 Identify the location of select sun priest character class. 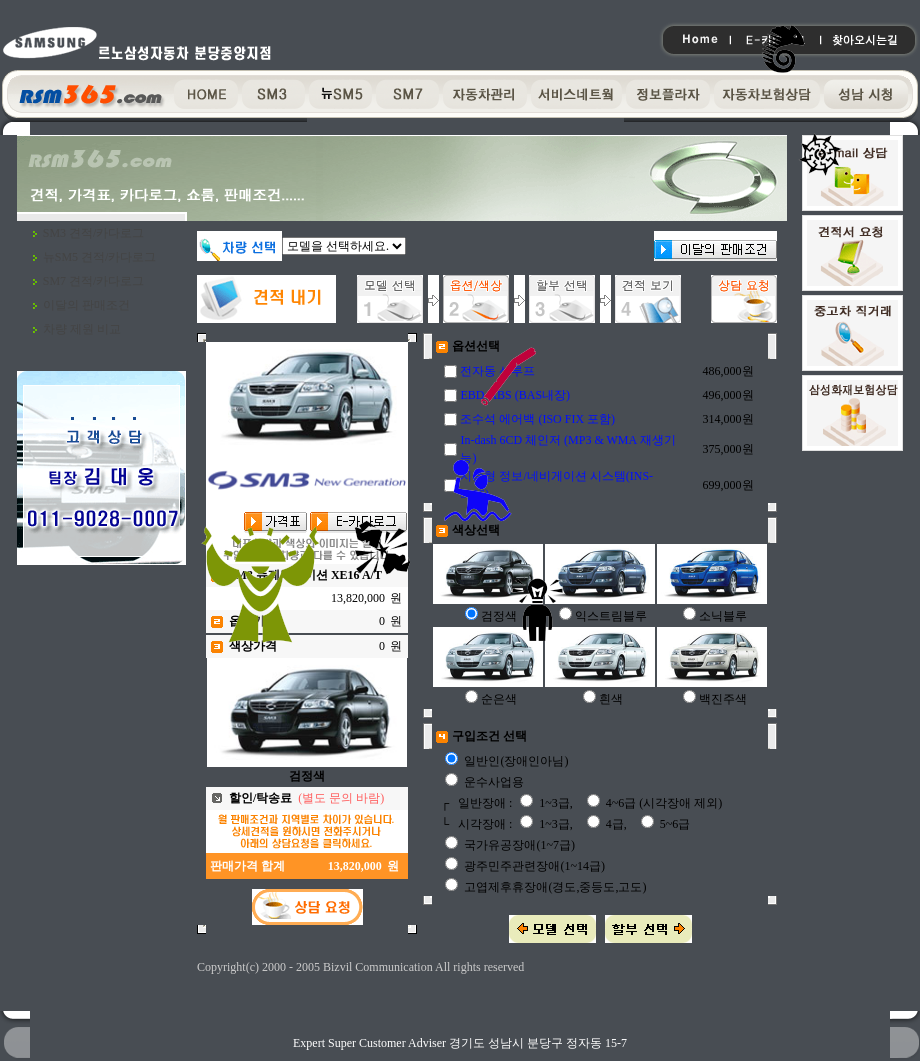
(260, 584).